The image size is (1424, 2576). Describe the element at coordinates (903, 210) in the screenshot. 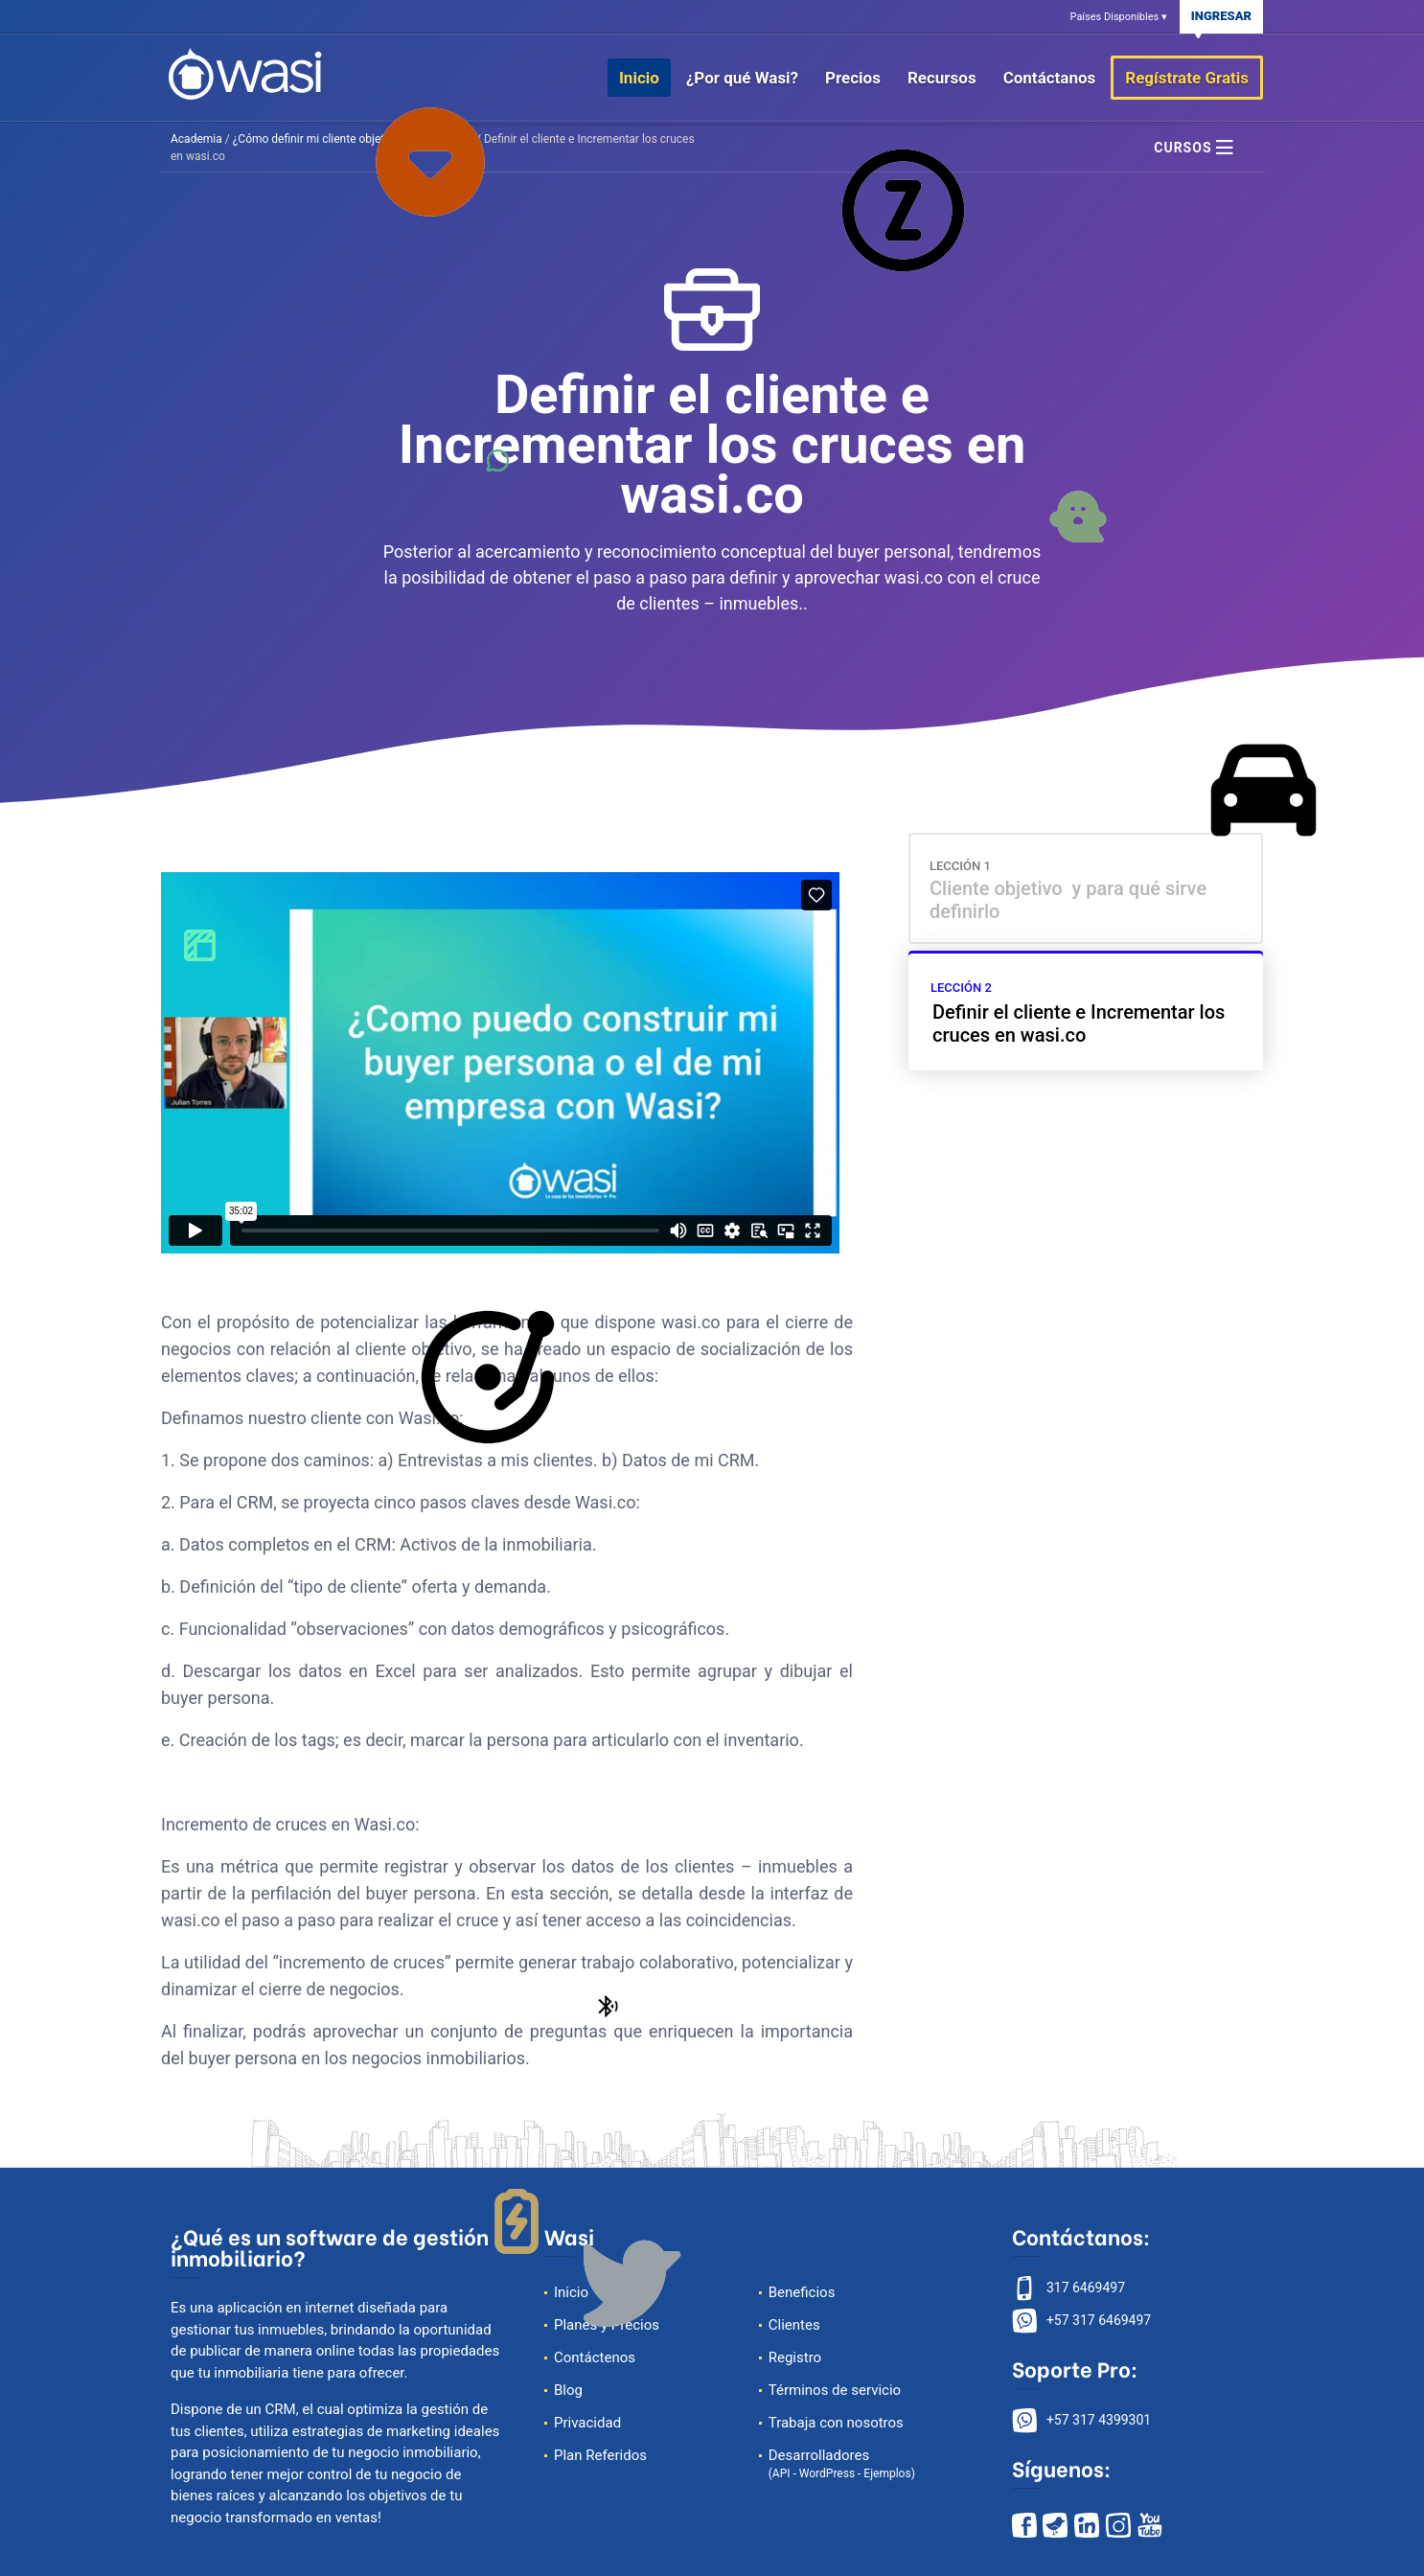

I see `indicates z-index or layer ordering controls` at that location.